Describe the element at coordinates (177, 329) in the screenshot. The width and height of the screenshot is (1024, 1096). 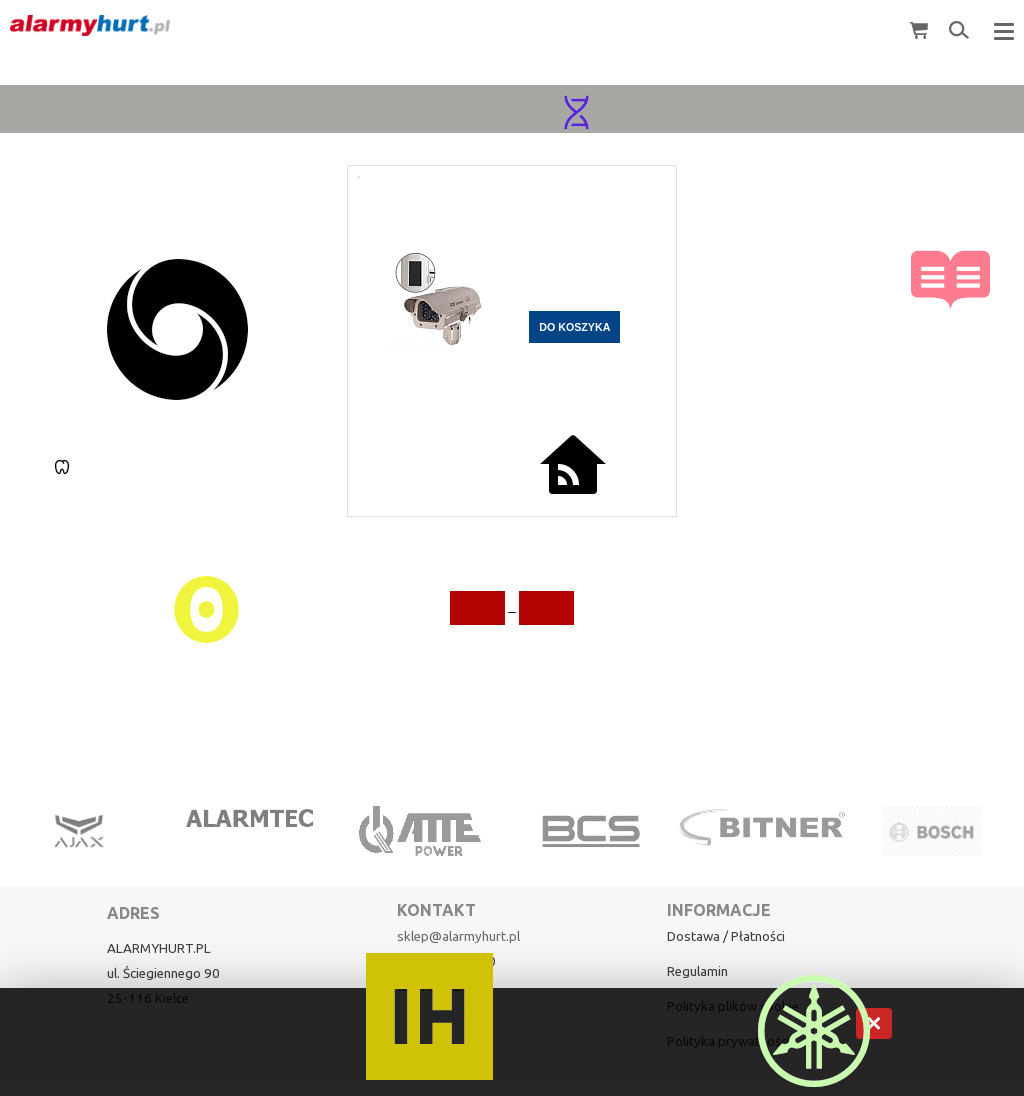
I see `deepmind company logo` at that location.